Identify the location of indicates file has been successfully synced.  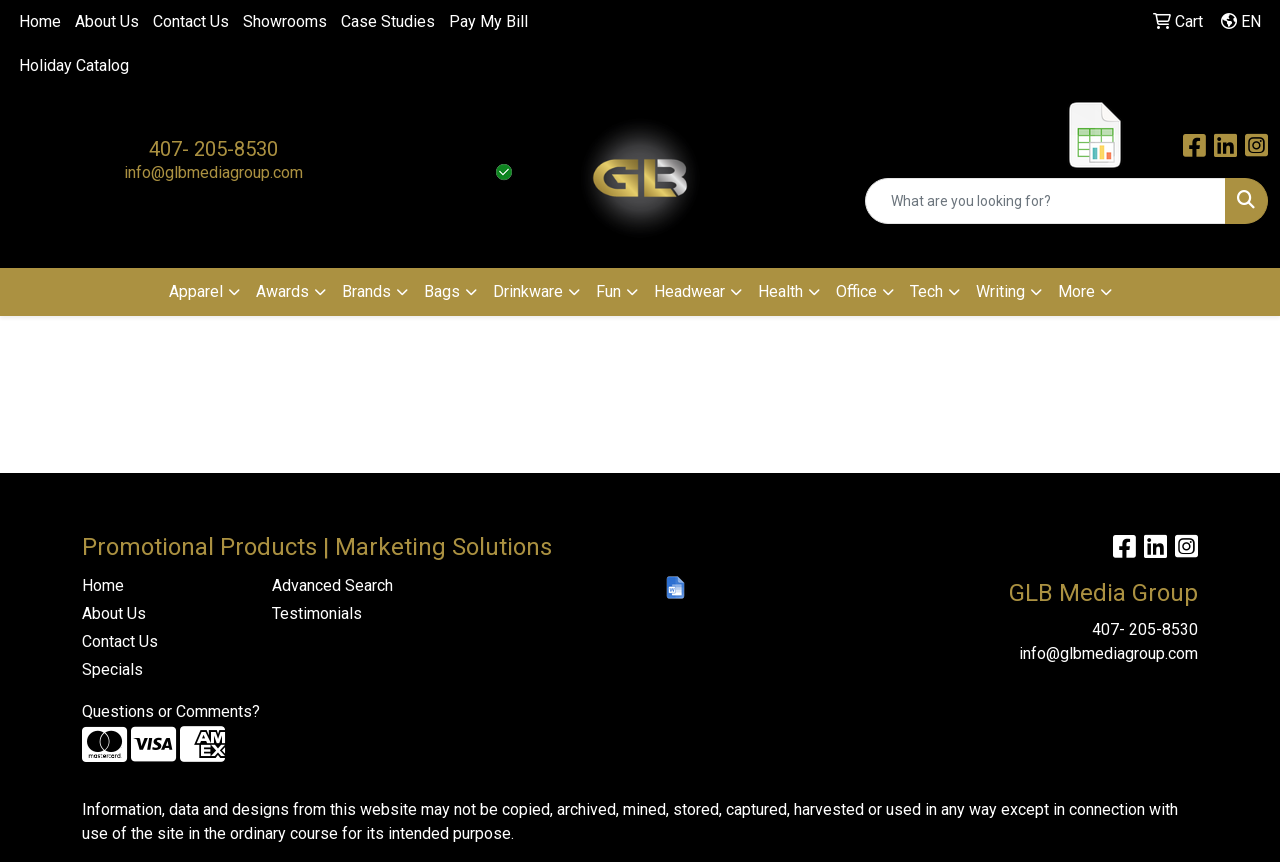
(504, 172).